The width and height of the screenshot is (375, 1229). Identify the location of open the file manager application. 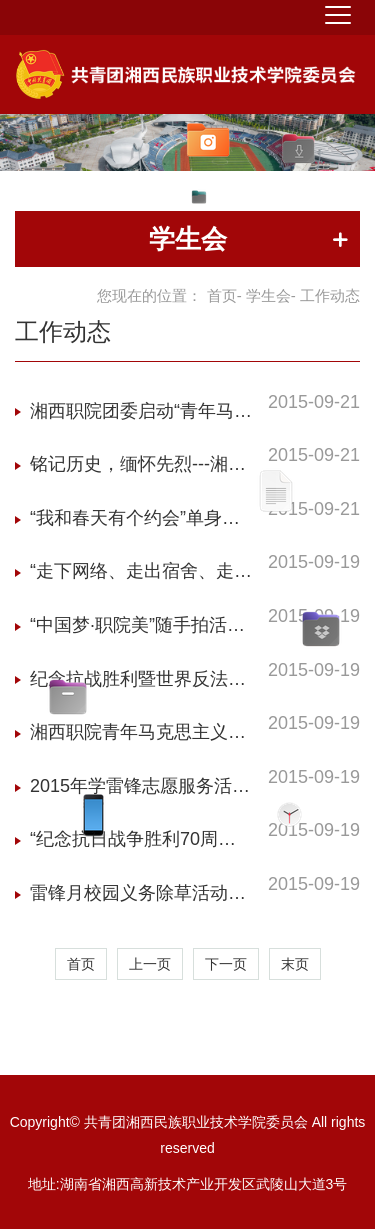
(68, 697).